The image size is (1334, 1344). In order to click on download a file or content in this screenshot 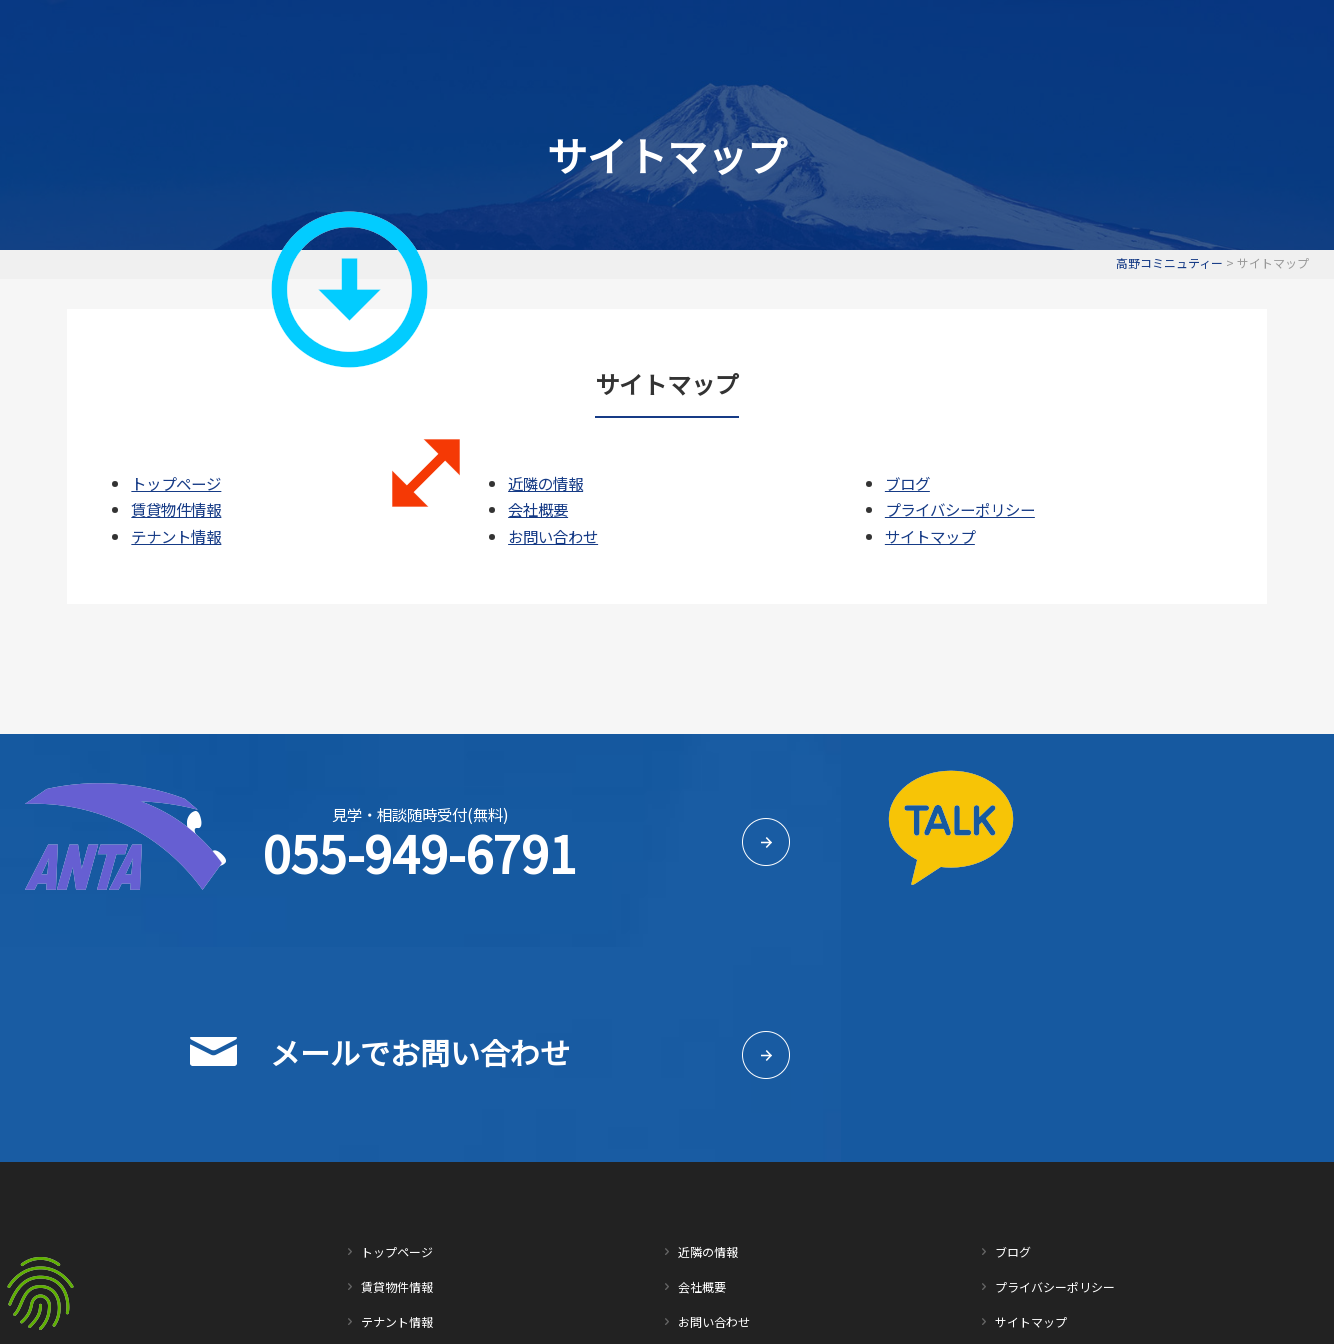, I will do `click(349, 289)`.